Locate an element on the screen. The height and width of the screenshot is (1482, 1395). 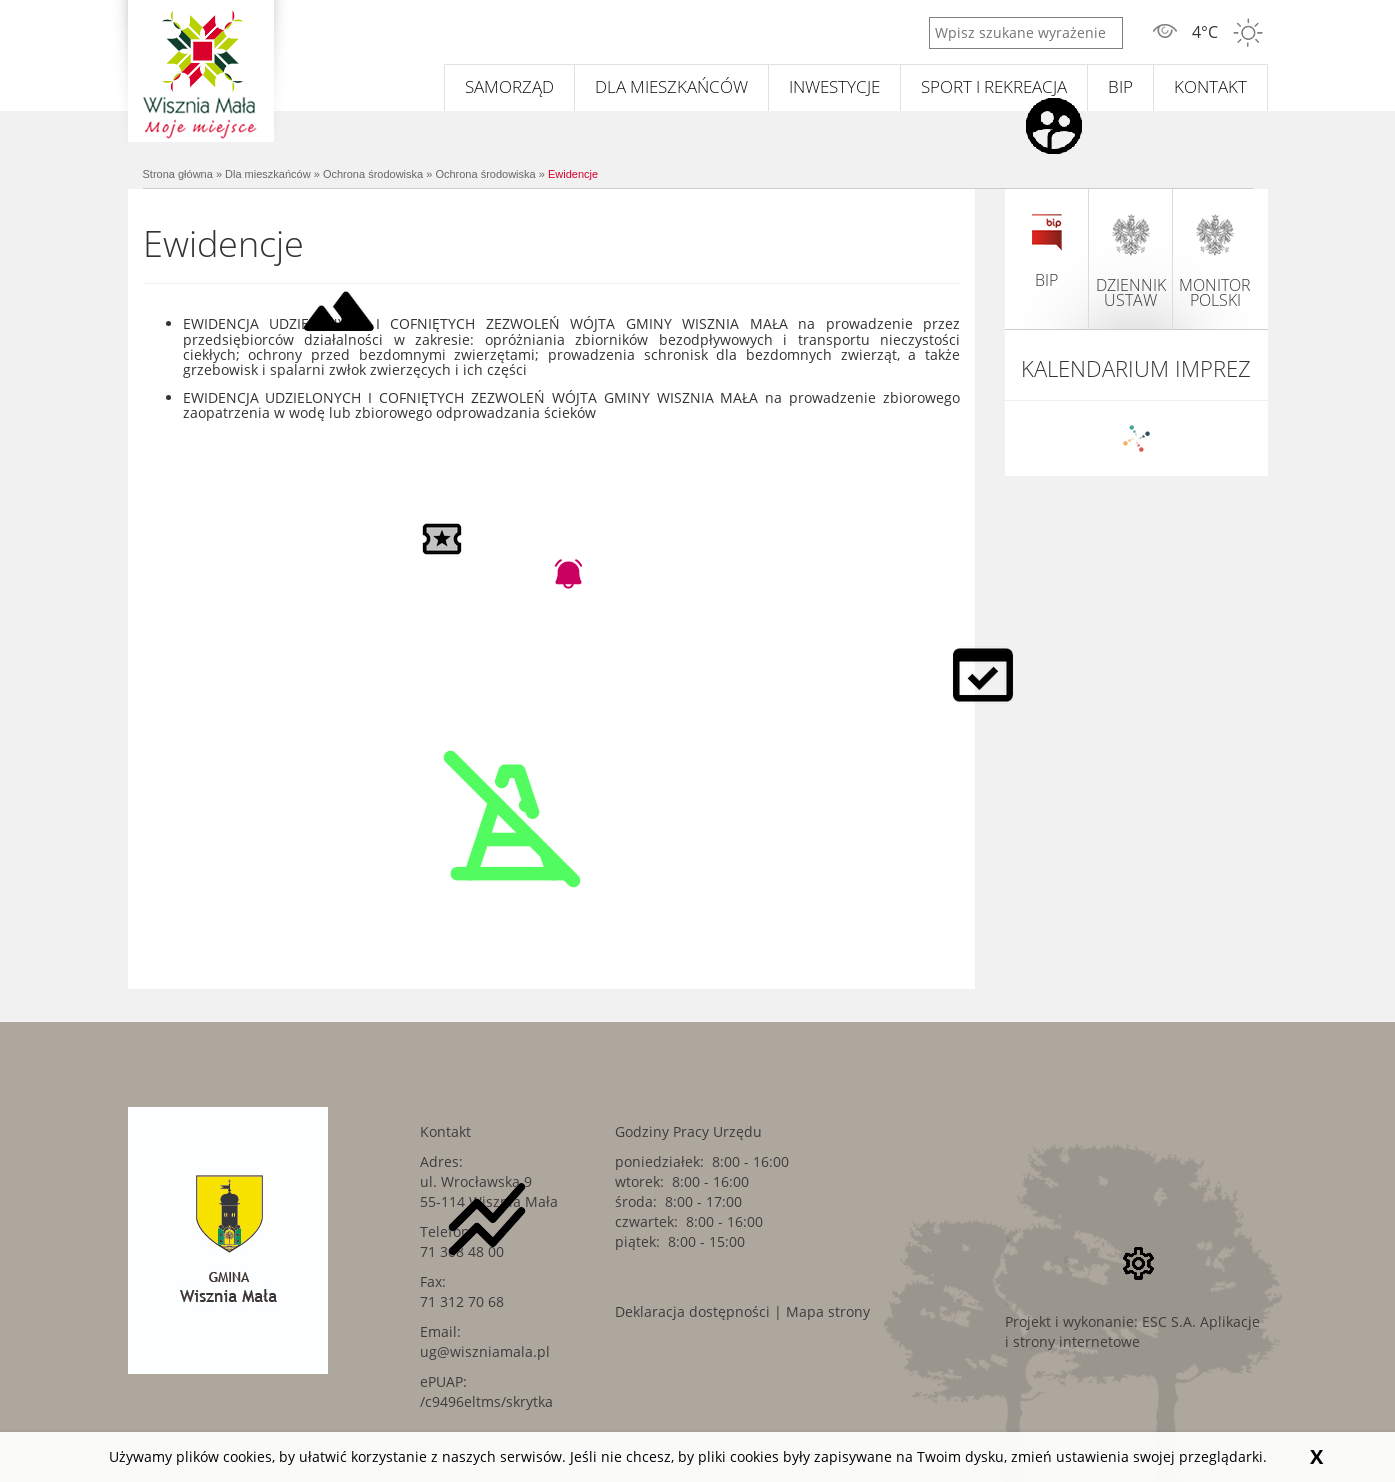
view stacked line chart data is located at coordinates (487, 1219).